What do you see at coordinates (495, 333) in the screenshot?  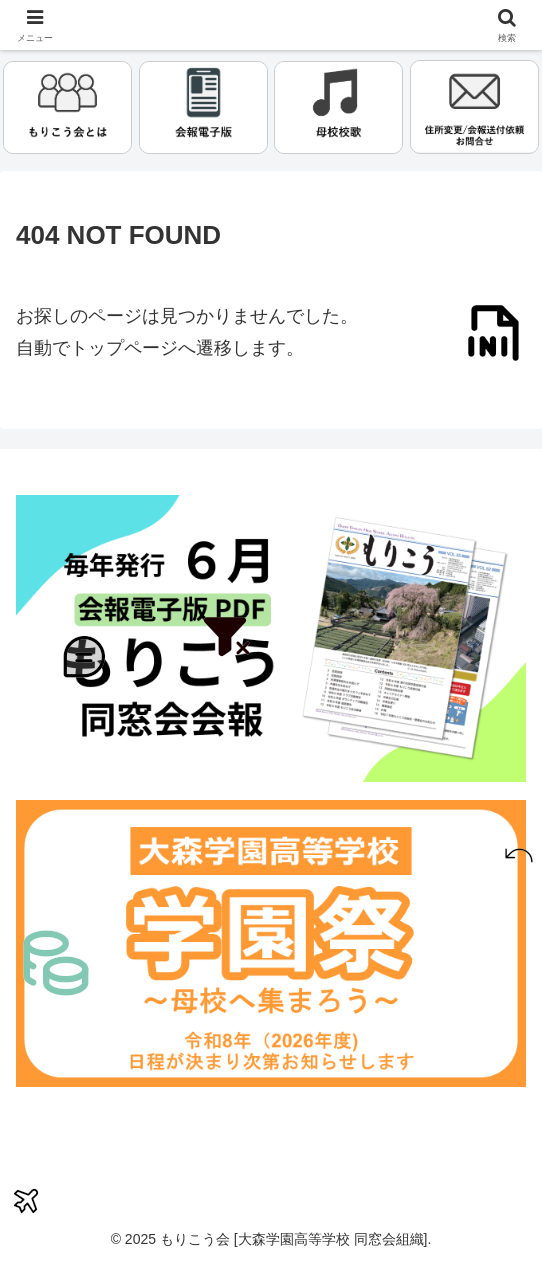 I see `open or view an INI configuration file` at bounding box center [495, 333].